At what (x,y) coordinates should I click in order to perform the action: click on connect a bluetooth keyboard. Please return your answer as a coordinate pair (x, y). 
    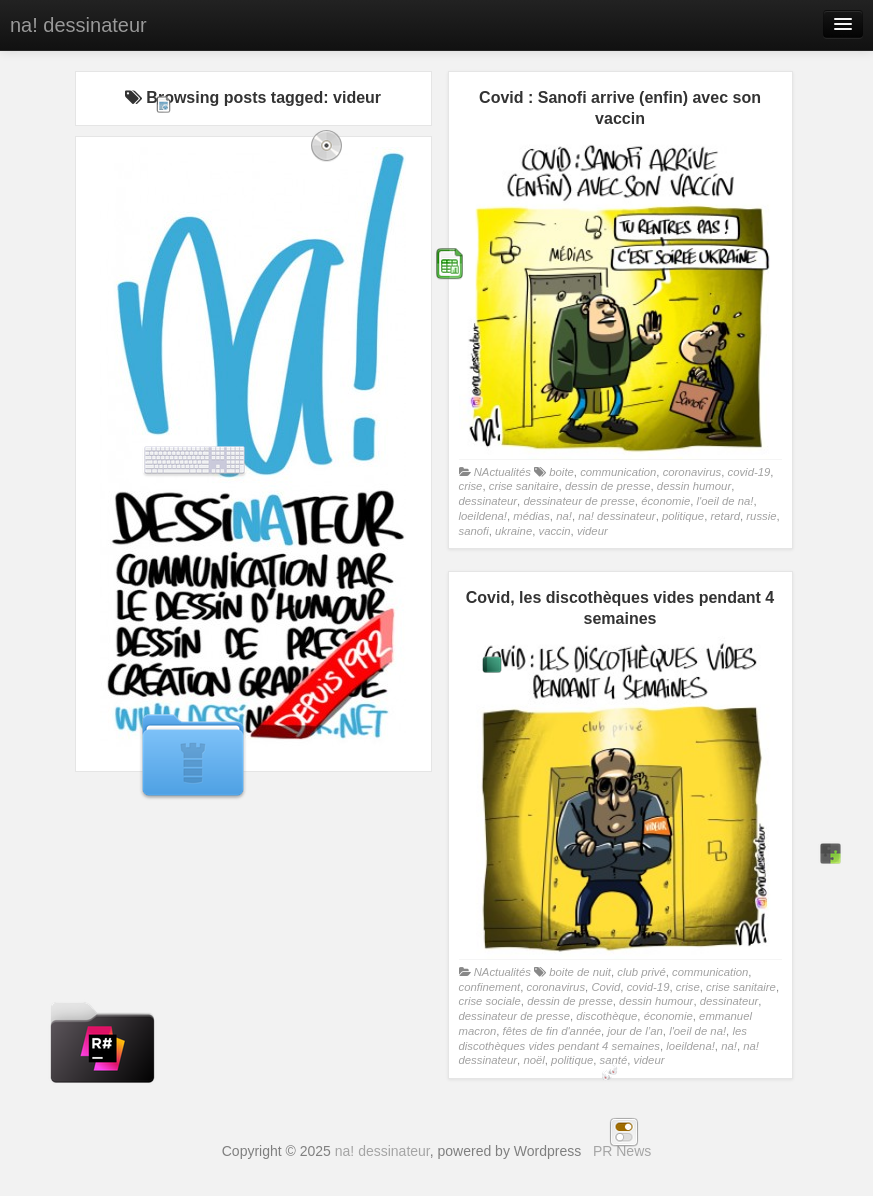
    Looking at the image, I should click on (194, 459).